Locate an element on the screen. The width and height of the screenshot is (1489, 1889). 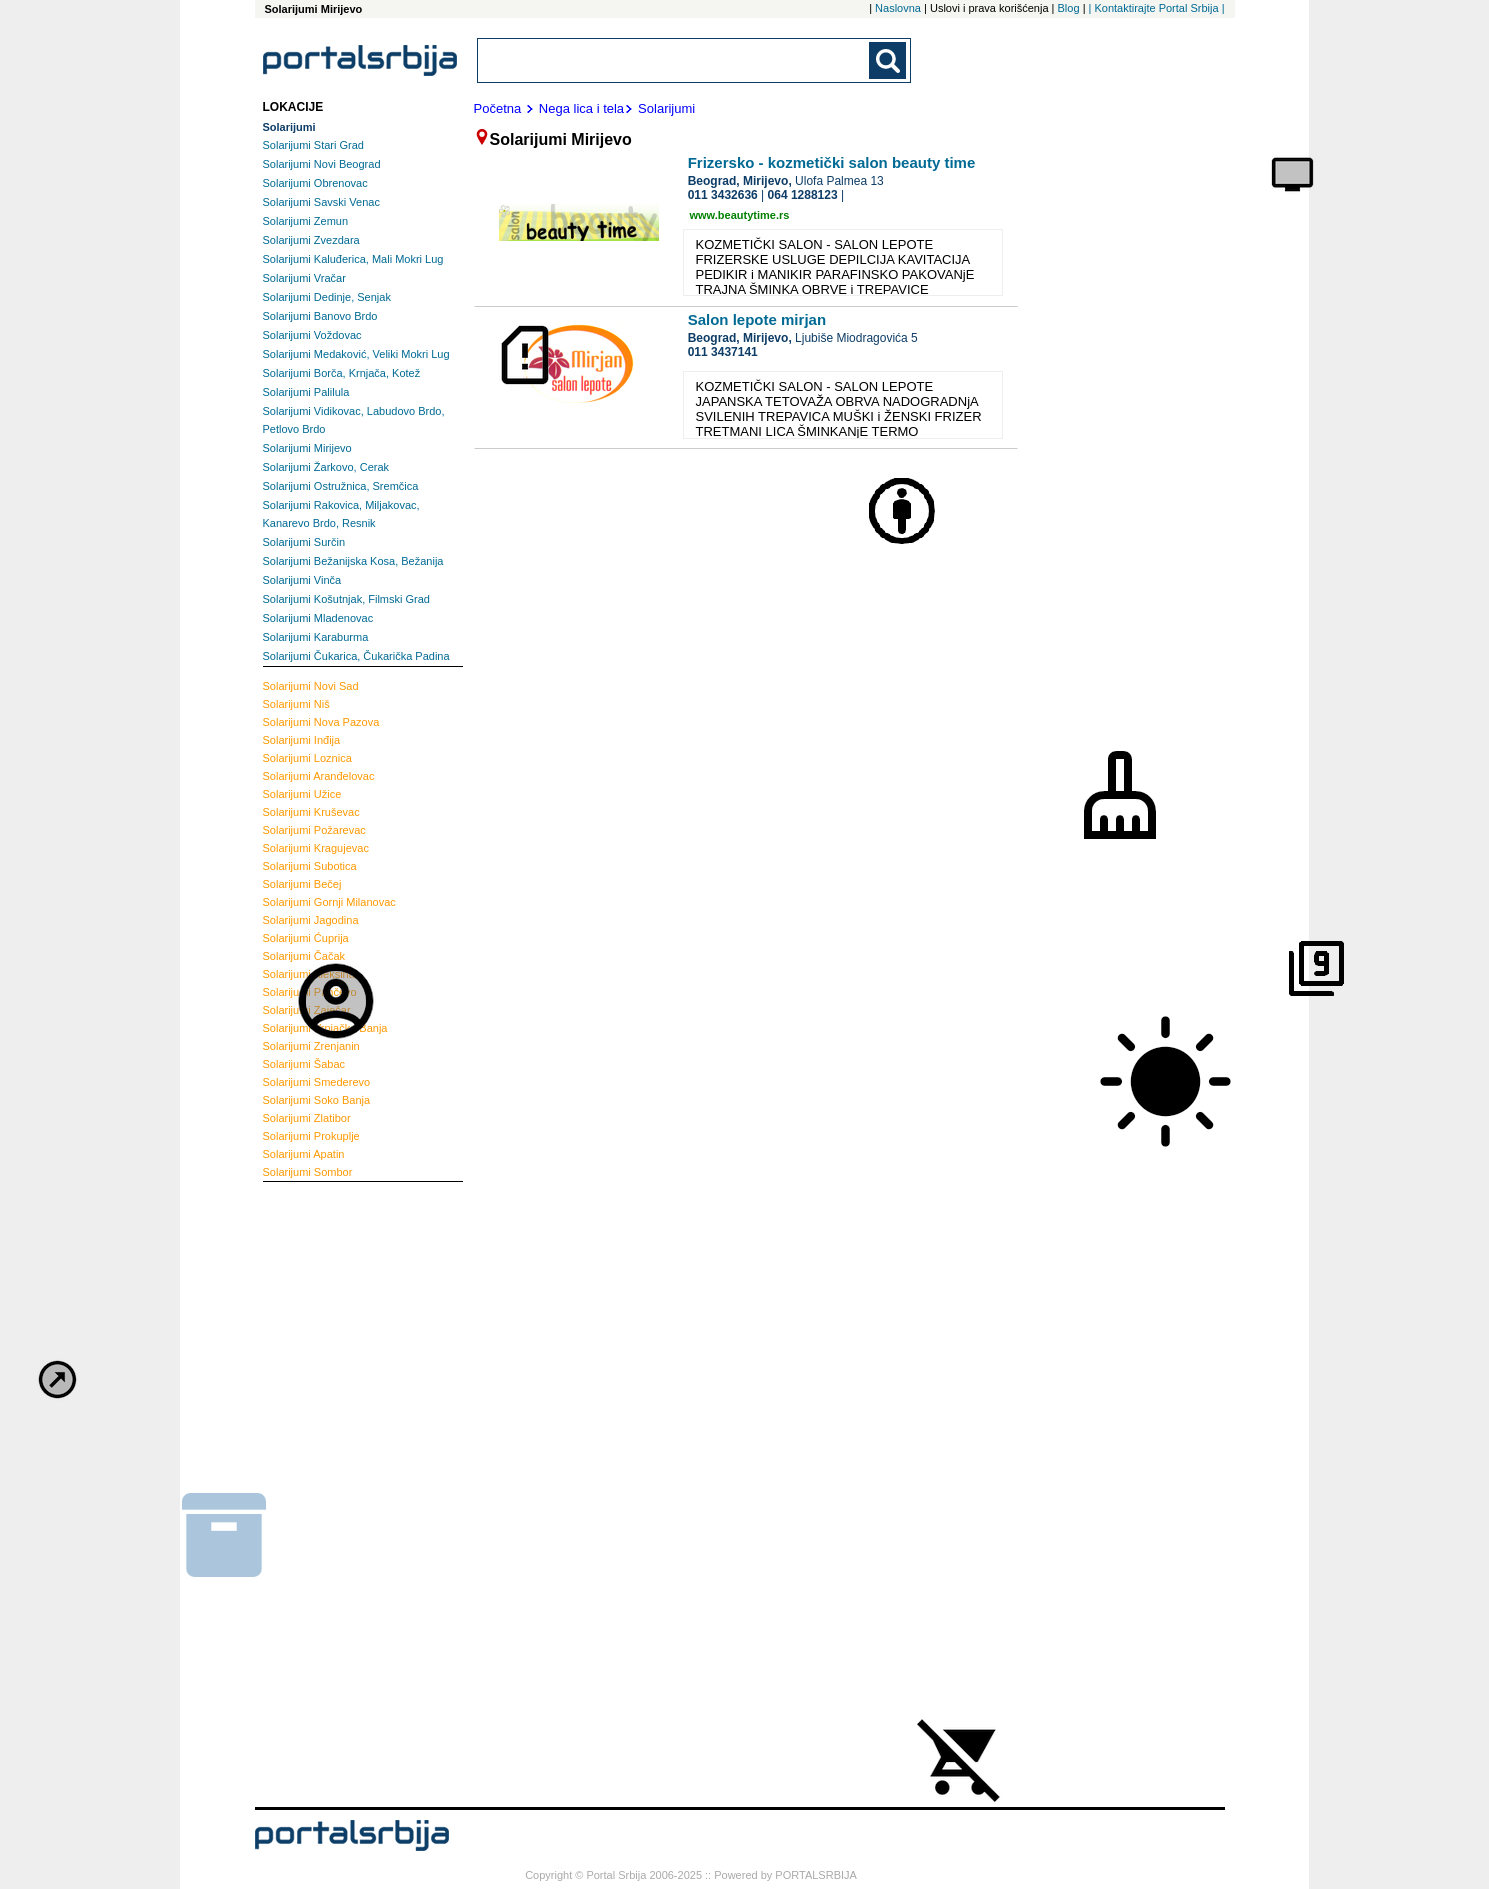
view attribution or credits information is located at coordinates (902, 511).